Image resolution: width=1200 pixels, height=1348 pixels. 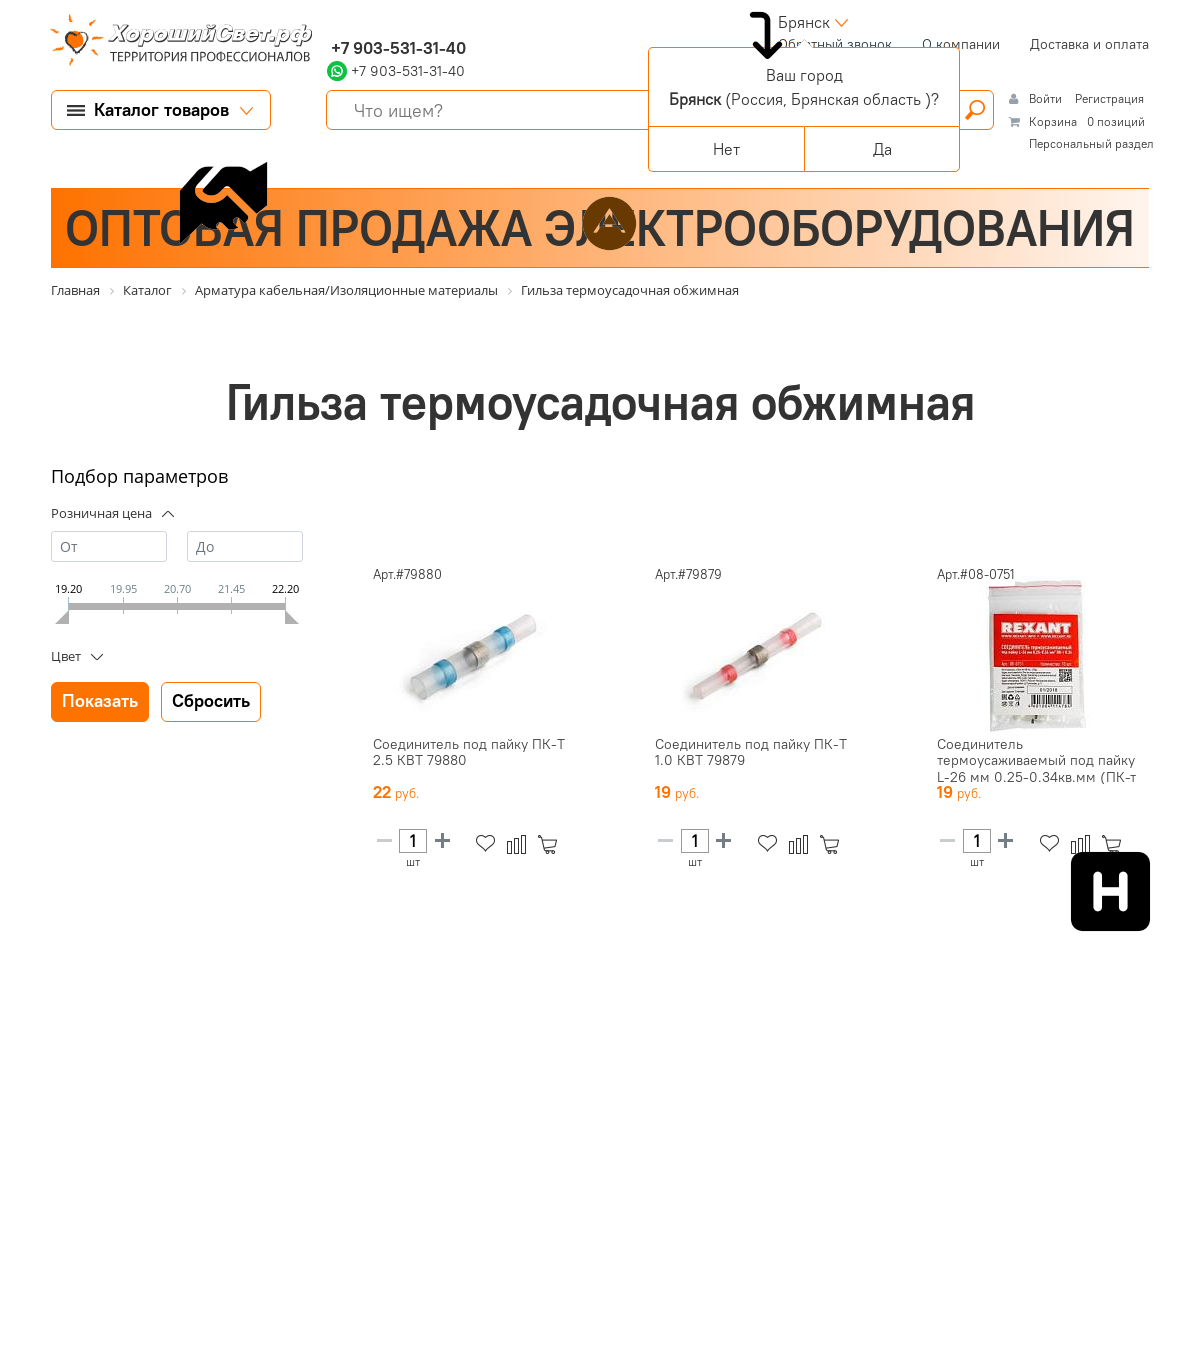 I want to click on indicates a hospital or medical facility nearby, so click(x=1110, y=891).